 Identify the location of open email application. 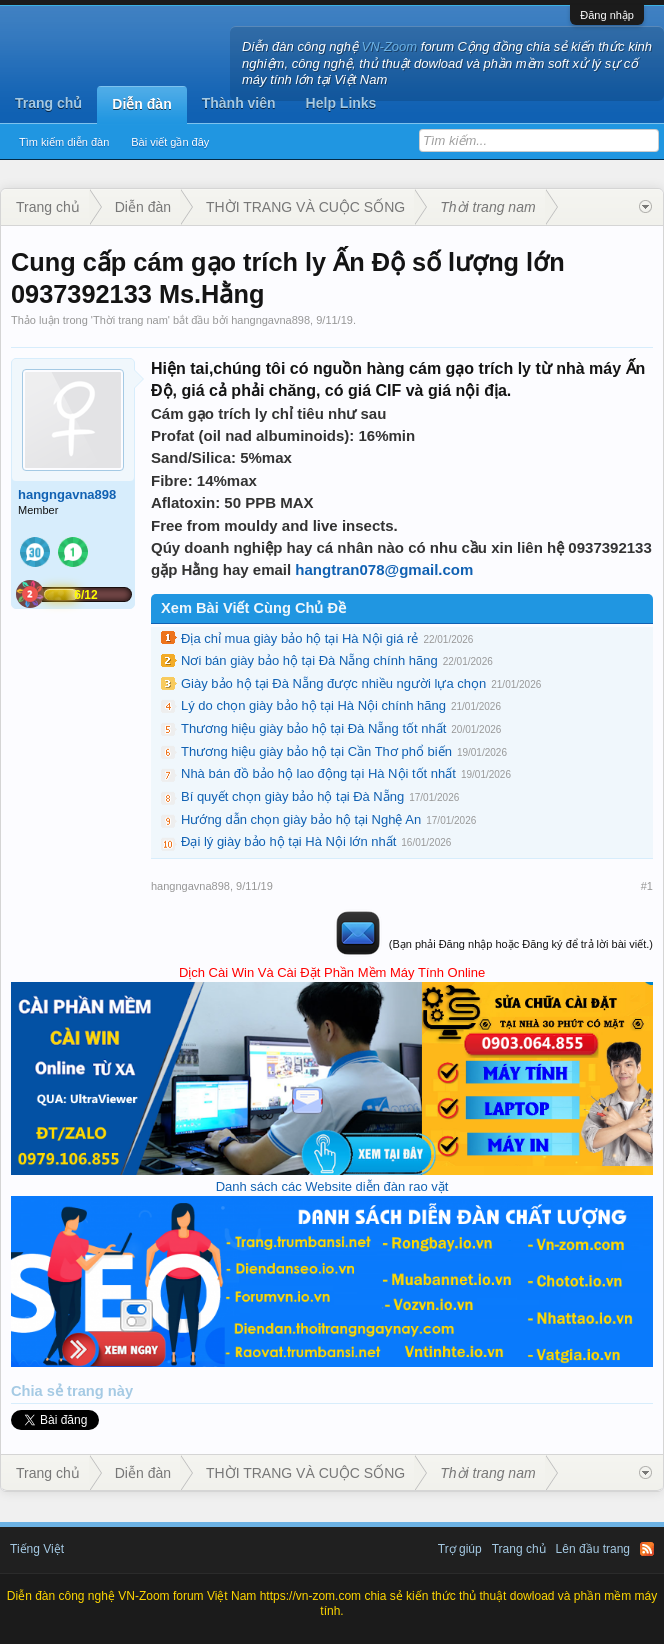
(307, 1100).